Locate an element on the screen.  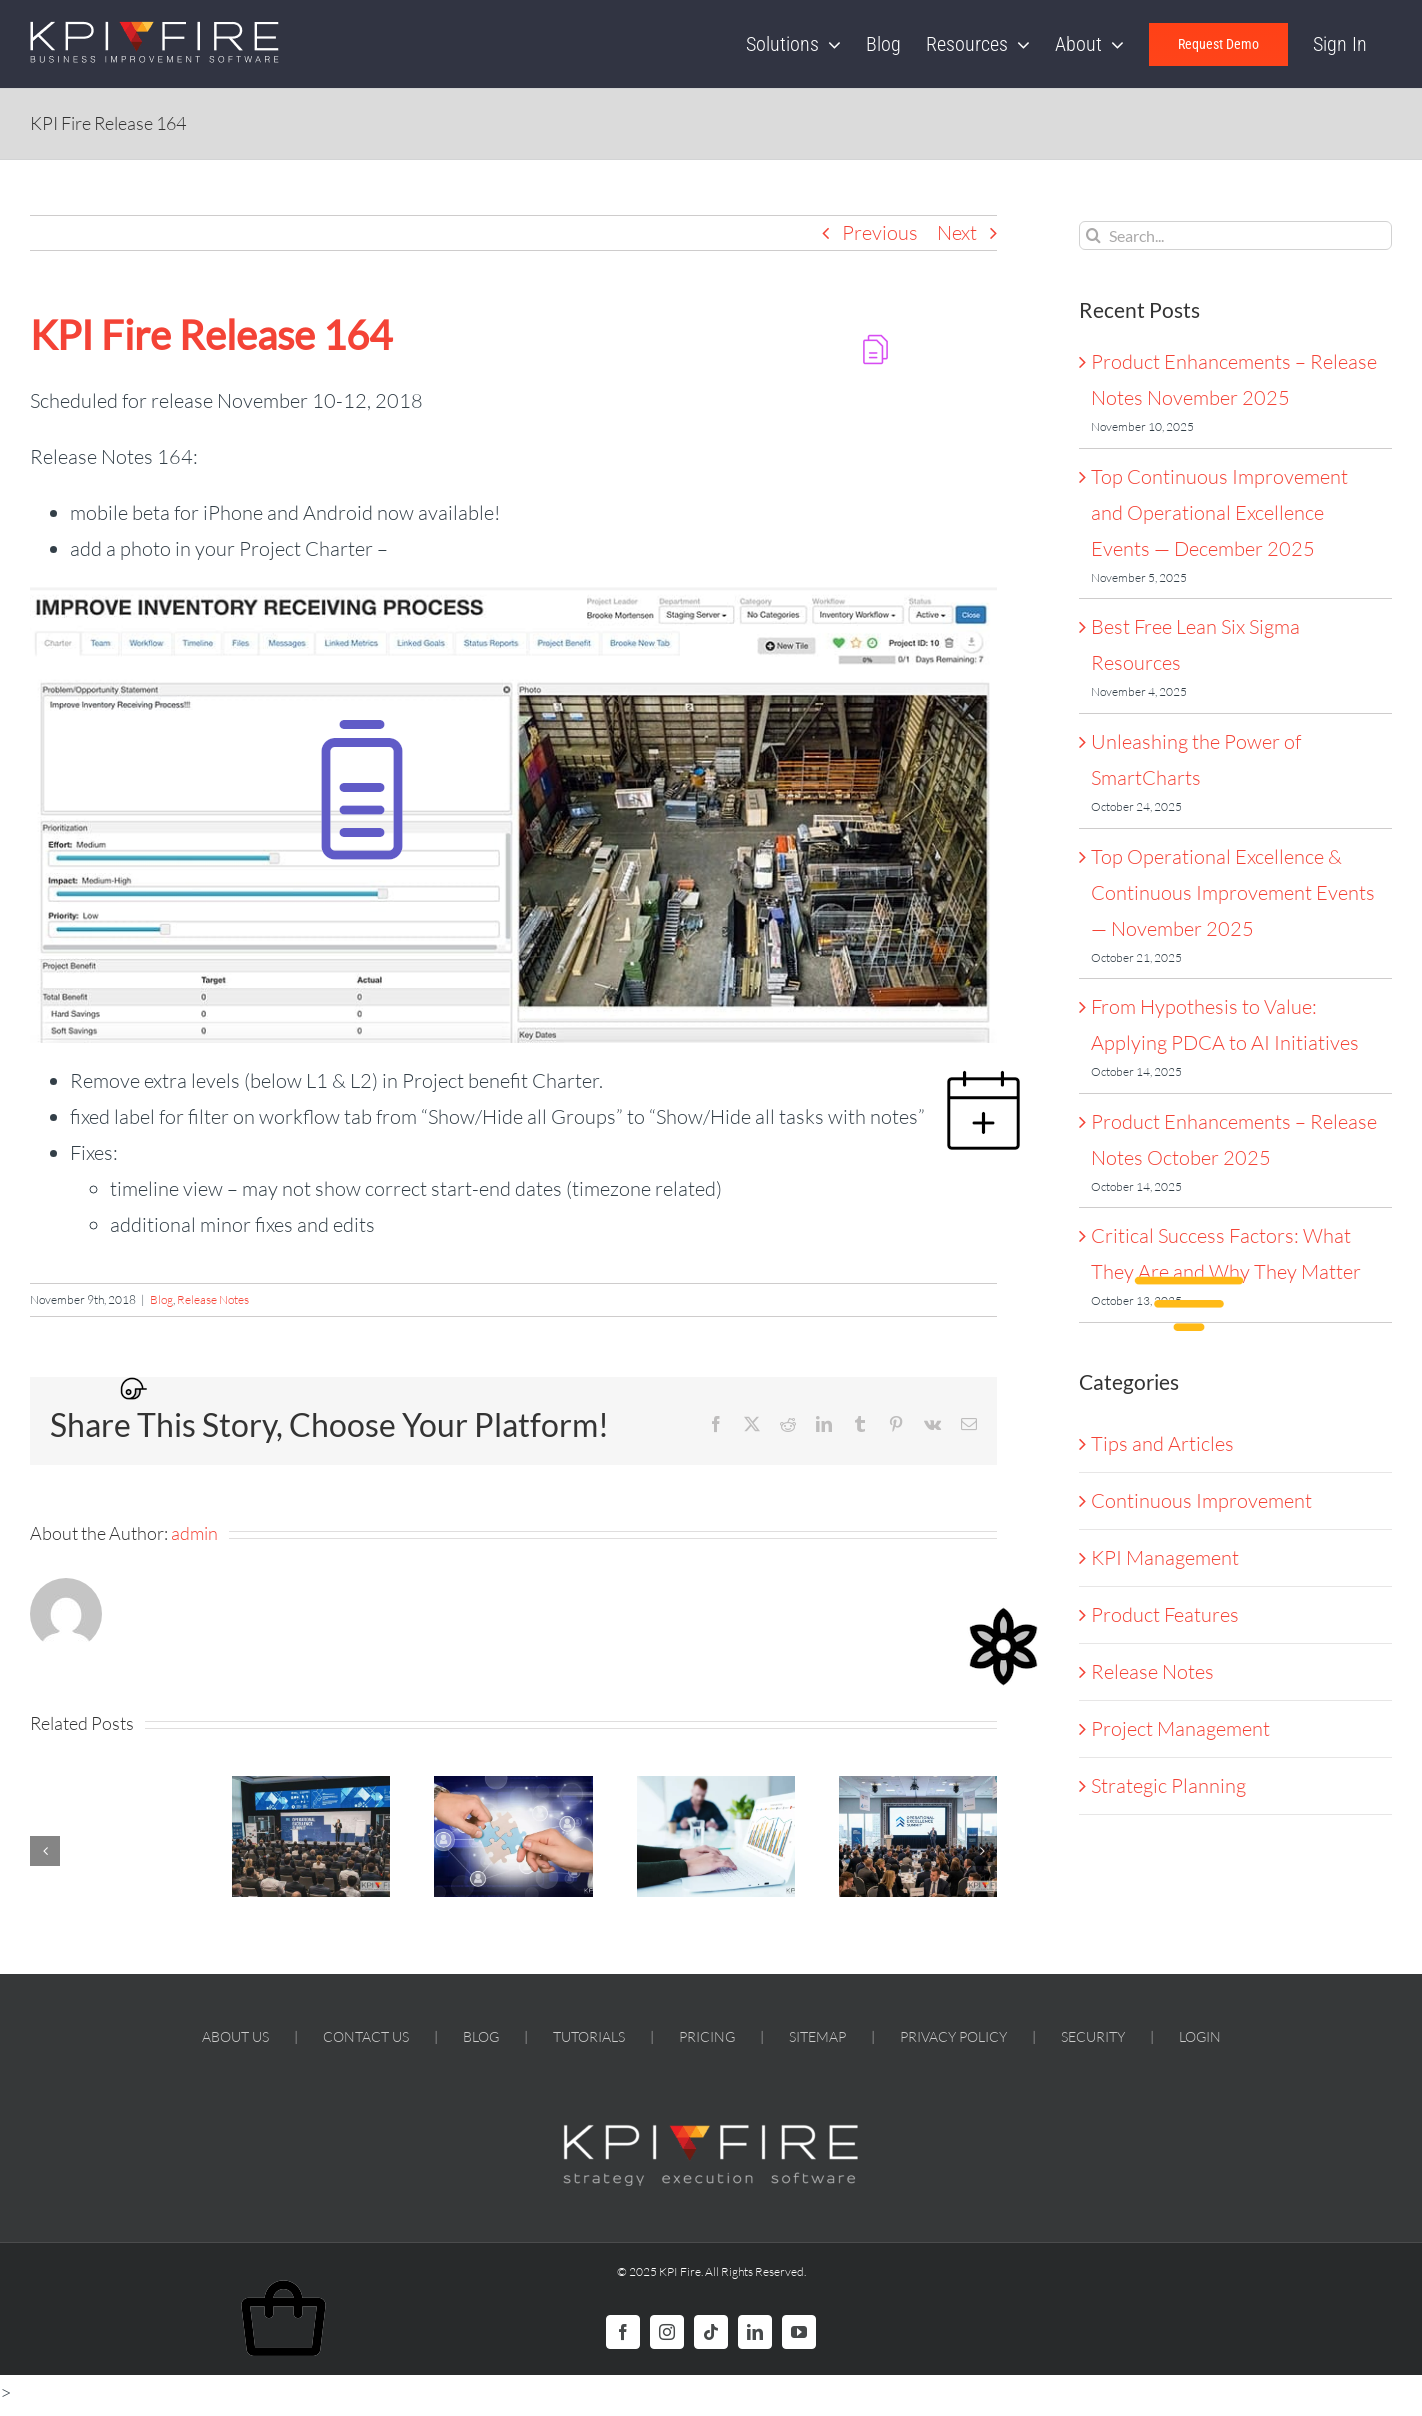
view your shopping bag is located at coordinates (283, 2322).